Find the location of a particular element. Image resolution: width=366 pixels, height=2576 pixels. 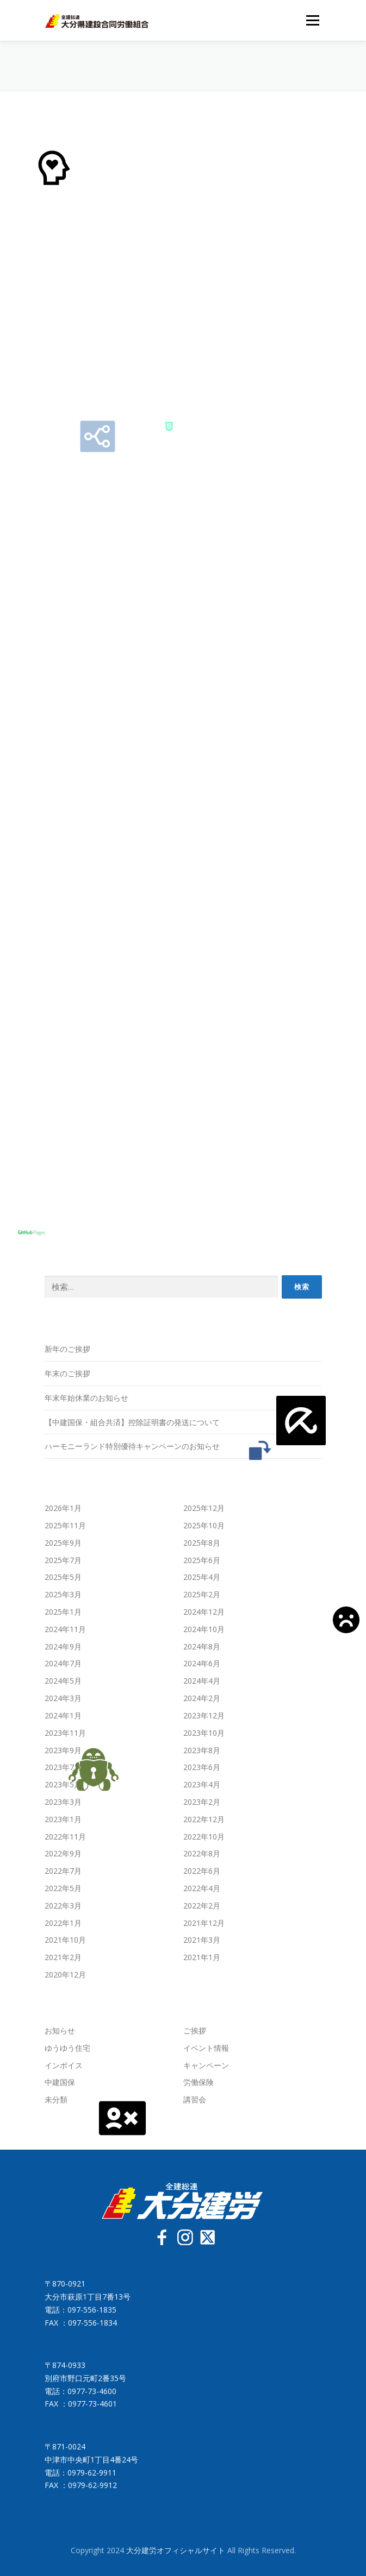

open cryptomator encryption app is located at coordinates (94, 1769).